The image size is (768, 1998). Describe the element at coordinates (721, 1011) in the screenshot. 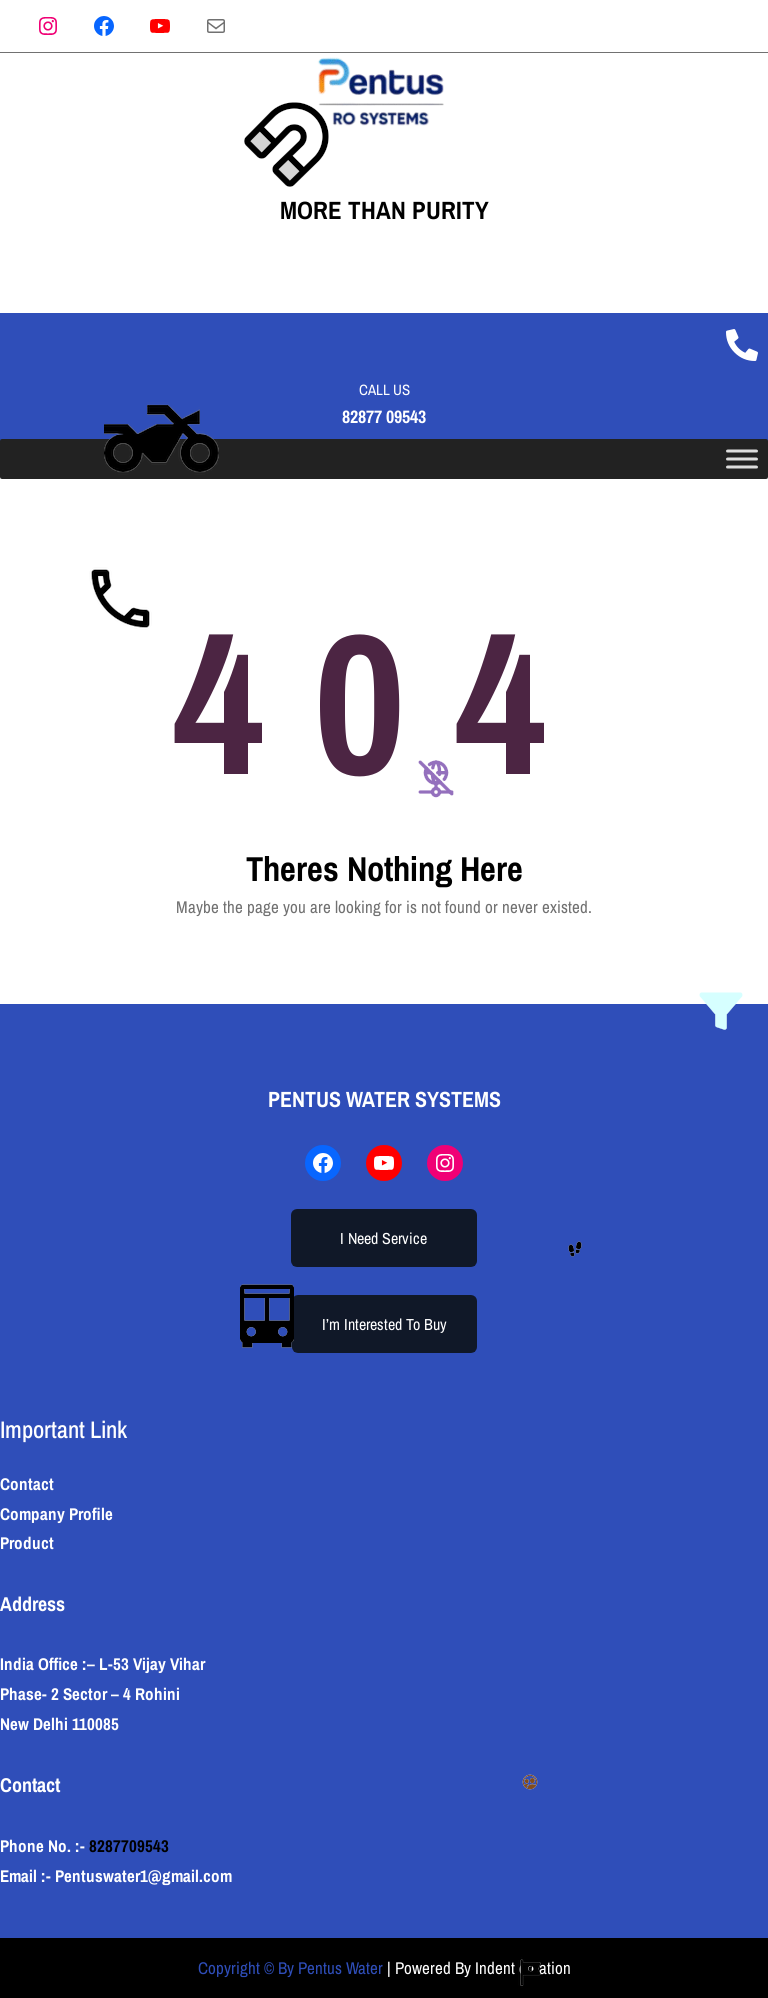

I see `filter content or results` at that location.